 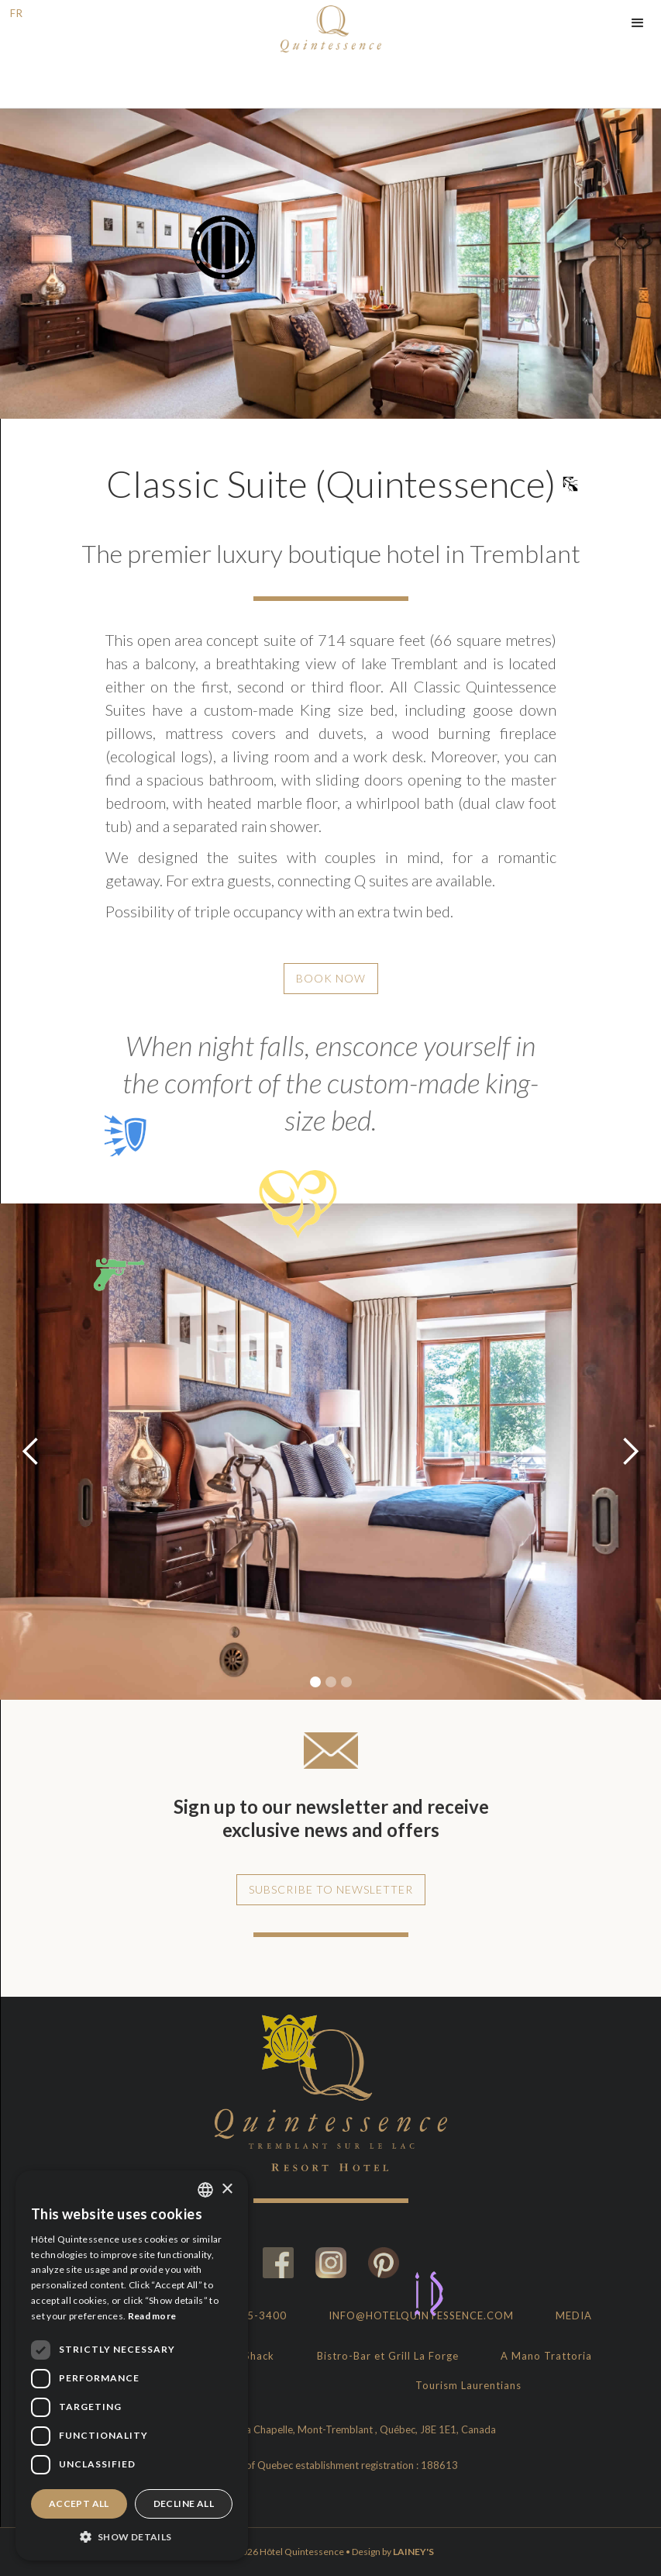 What do you see at coordinates (298, 1202) in the screenshot?
I see `indicates an eldritch or lovecraftian game element` at bounding box center [298, 1202].